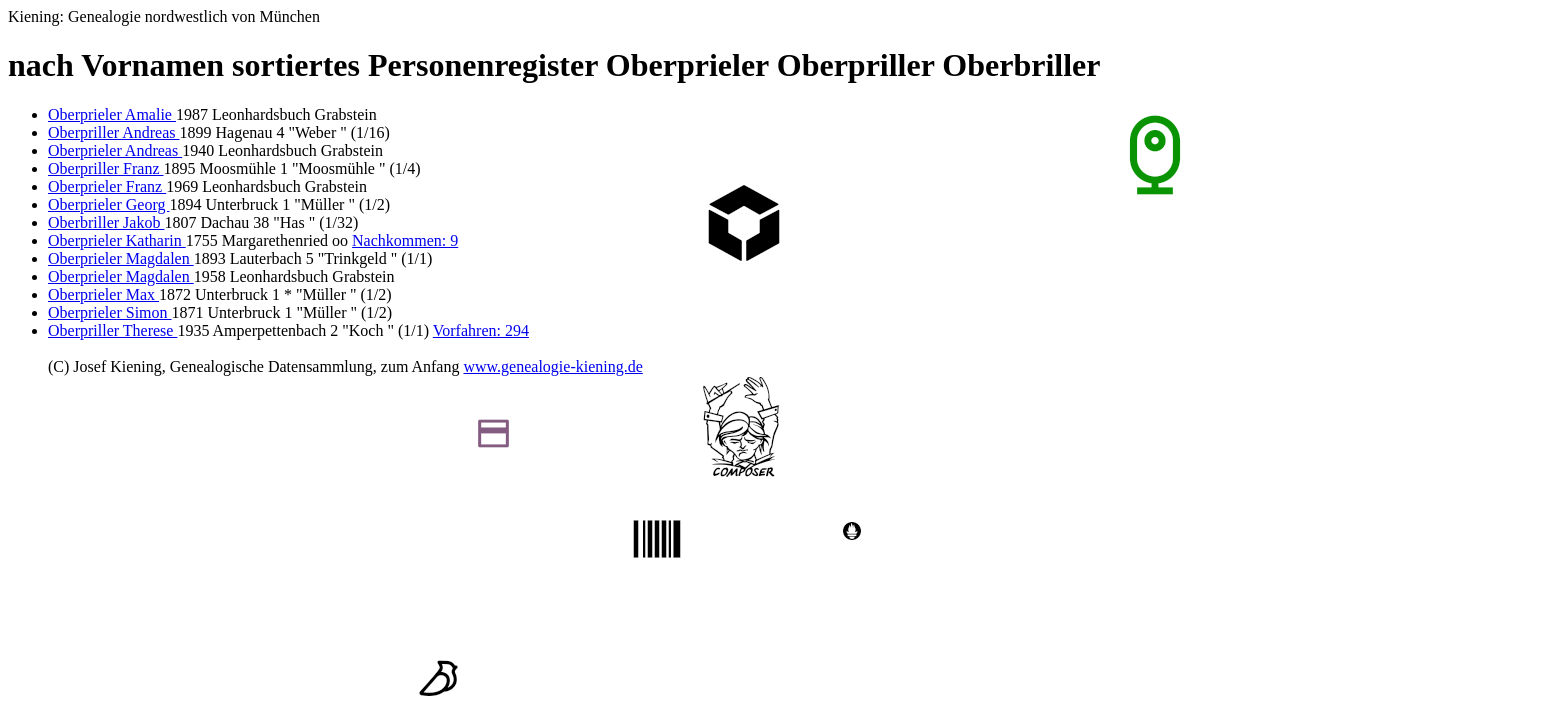 This screenshot has height=720, width=1555. Describe the element at coordinates (744, 223) in the screenshot. I see `visit builtbybit marketplace` at that location.